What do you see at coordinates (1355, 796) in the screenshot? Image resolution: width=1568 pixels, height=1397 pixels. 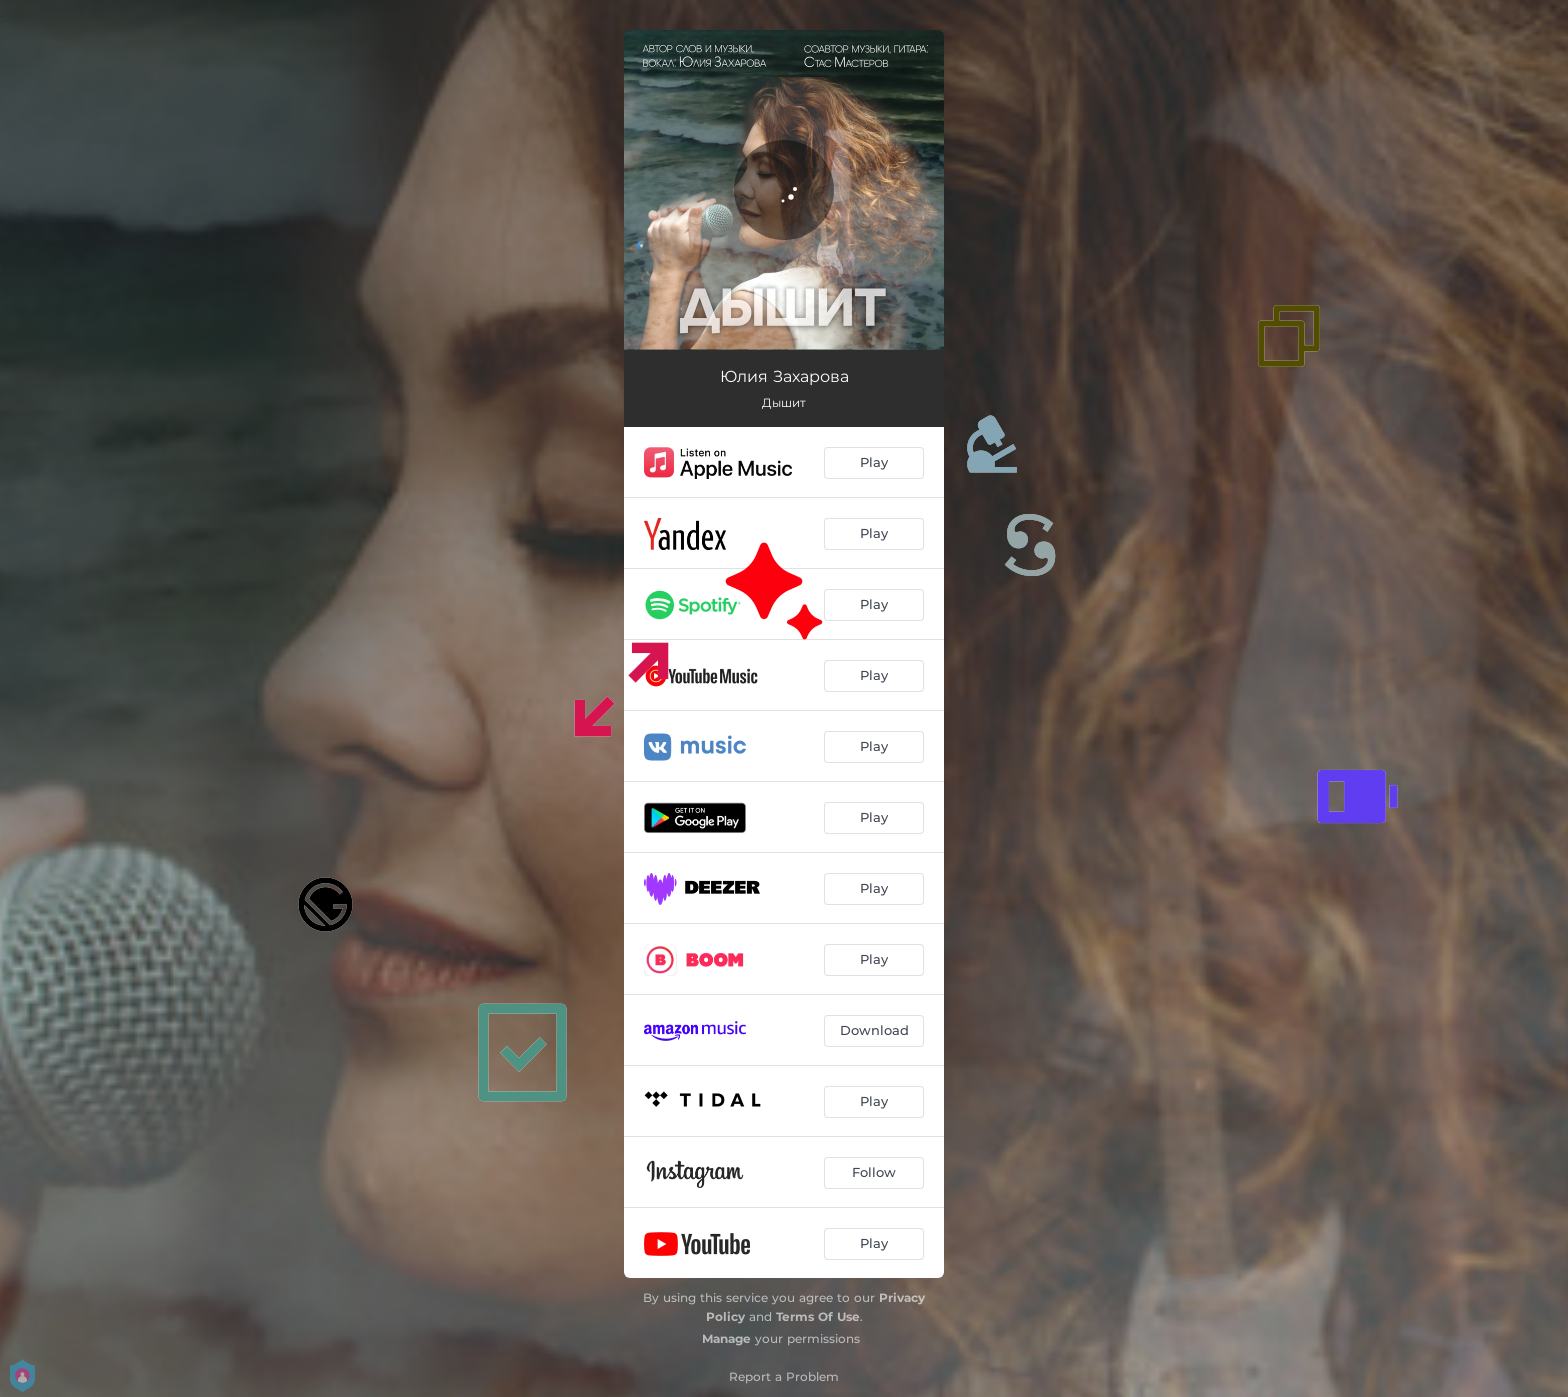 I see `indicates low battery status` at bounding box center [1355, 796].